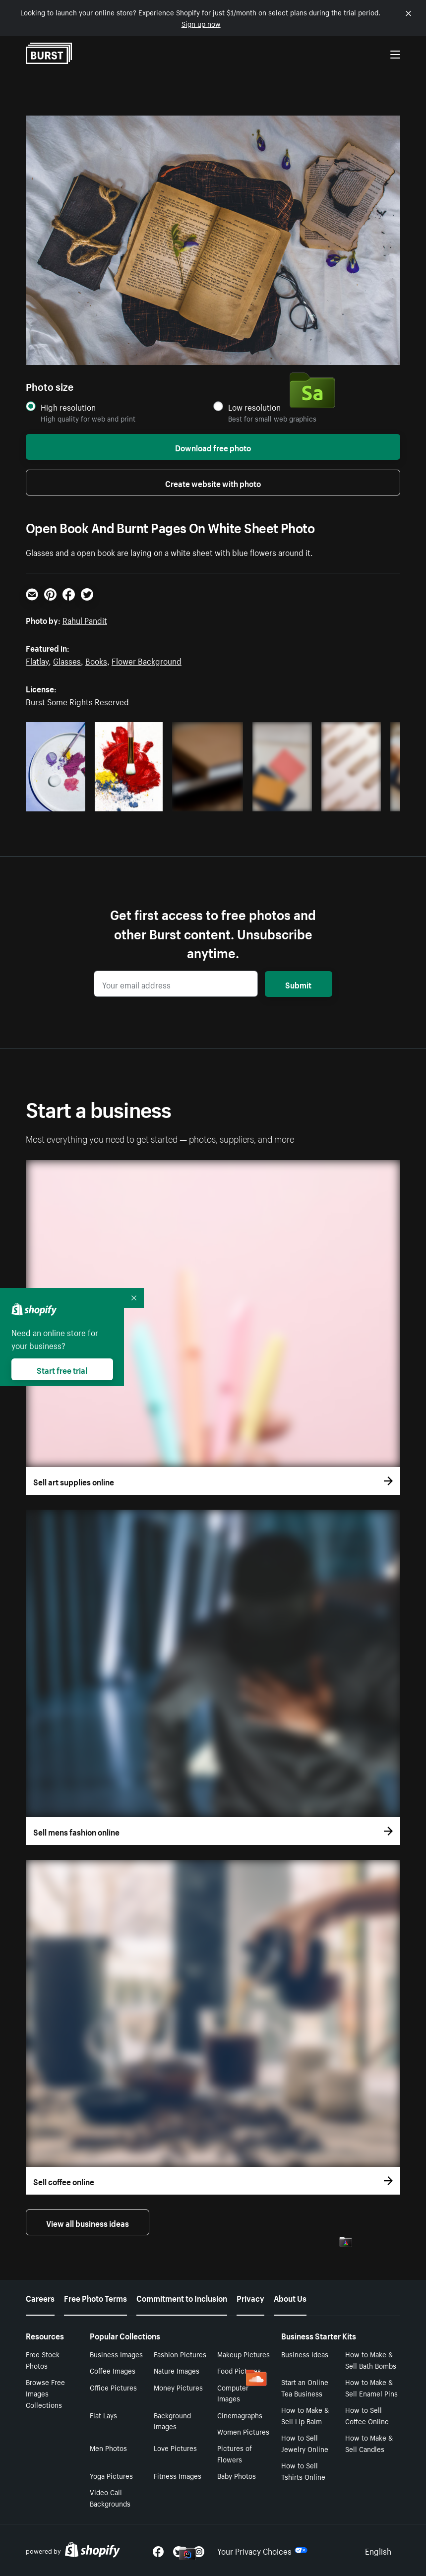 The height and width of the screenshot is (2576, 426). I want to click on open Adobe Substance Sampler project folder, so click(312, 391).